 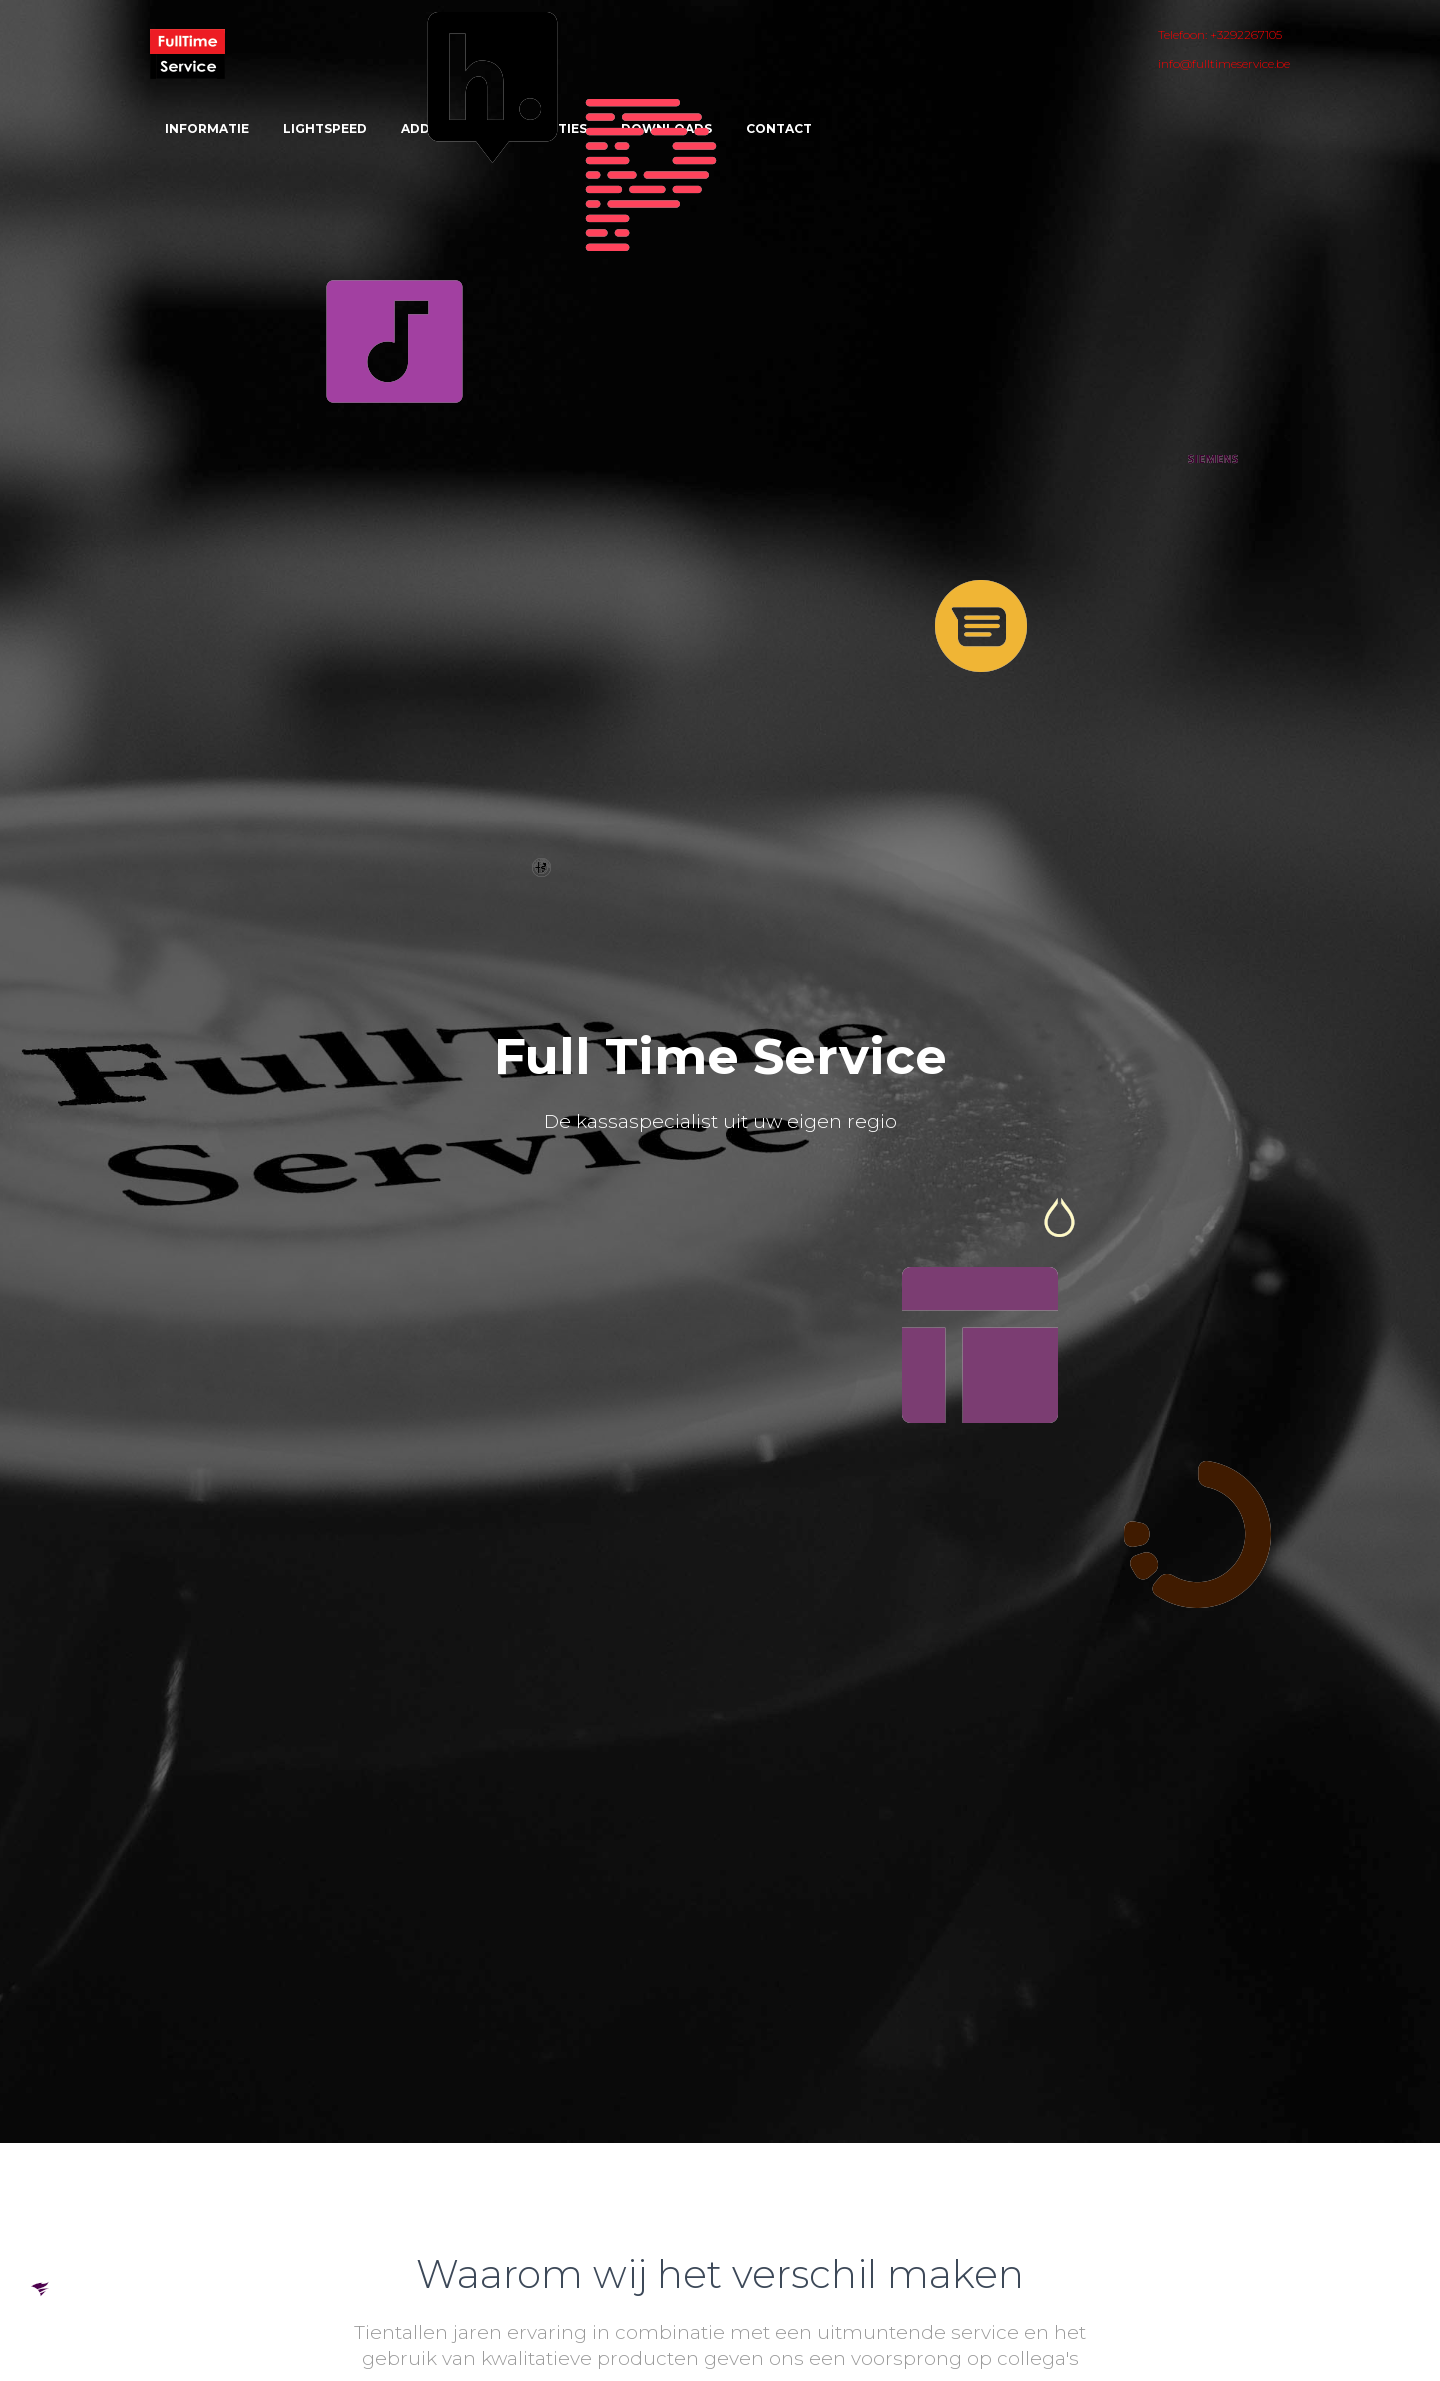 What do you see at coordinates (1197, 1534) in the screenshot?
I see `open stagetimer app` at bounding box center [1197, 1534].